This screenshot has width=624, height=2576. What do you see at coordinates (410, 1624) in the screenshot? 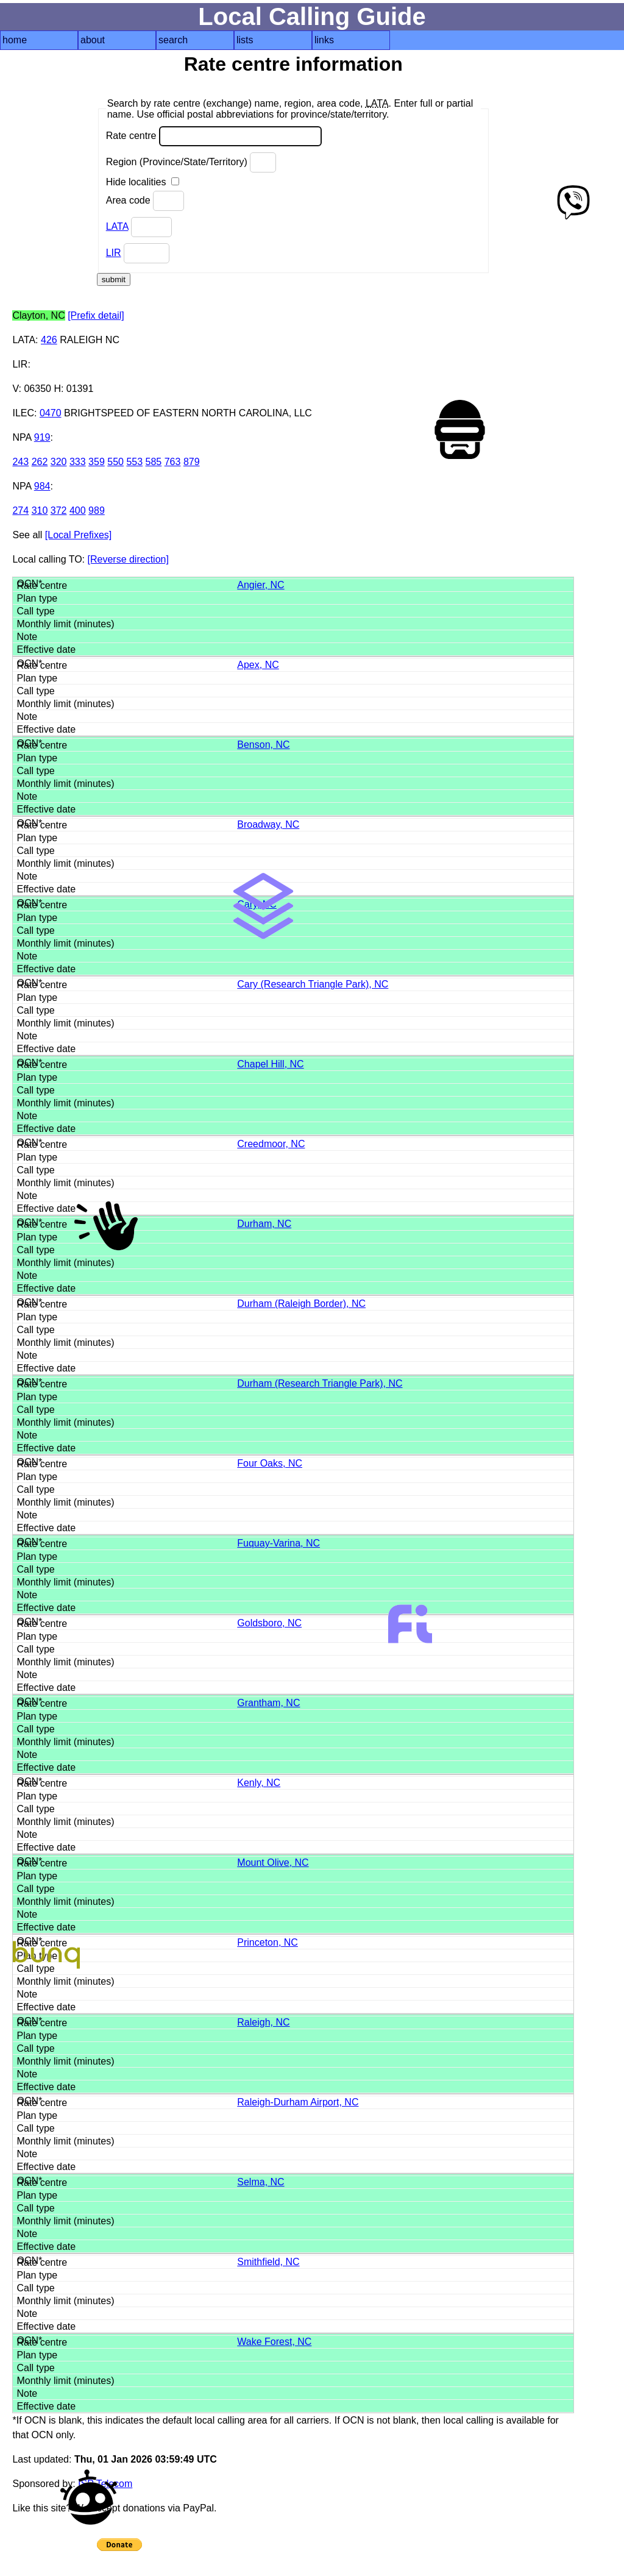
I see `fi bank app logo` at bounding box center [410, 1624].